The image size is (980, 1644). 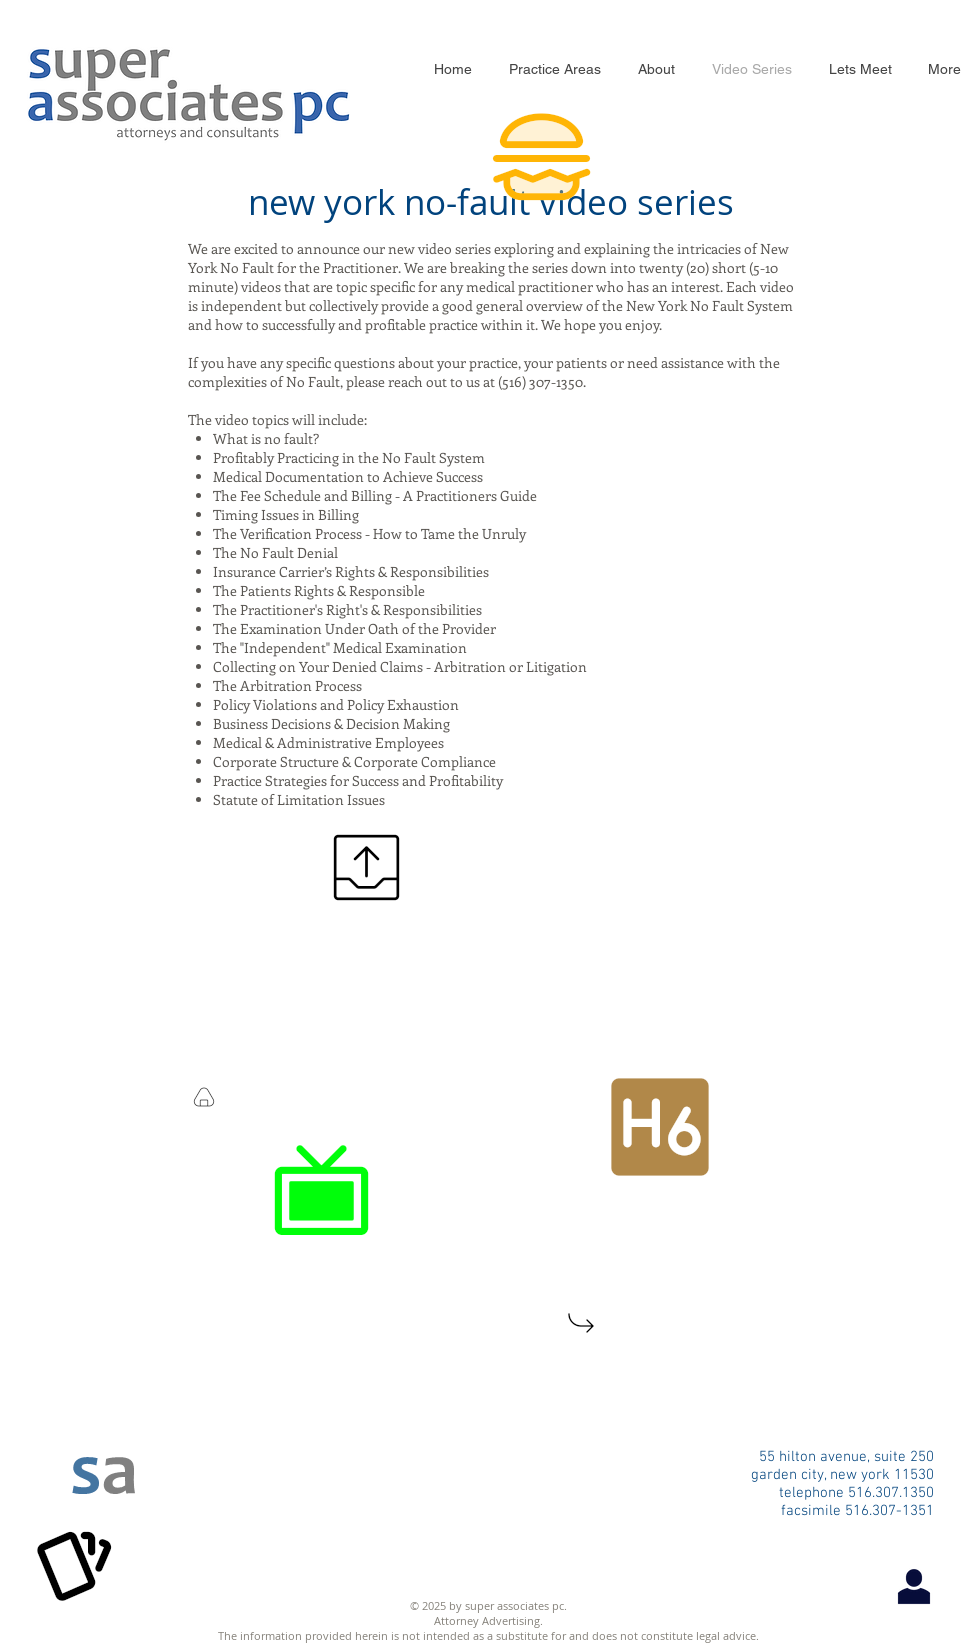 I want to click on reply to a message or comment, so click(x=581, y=1323).